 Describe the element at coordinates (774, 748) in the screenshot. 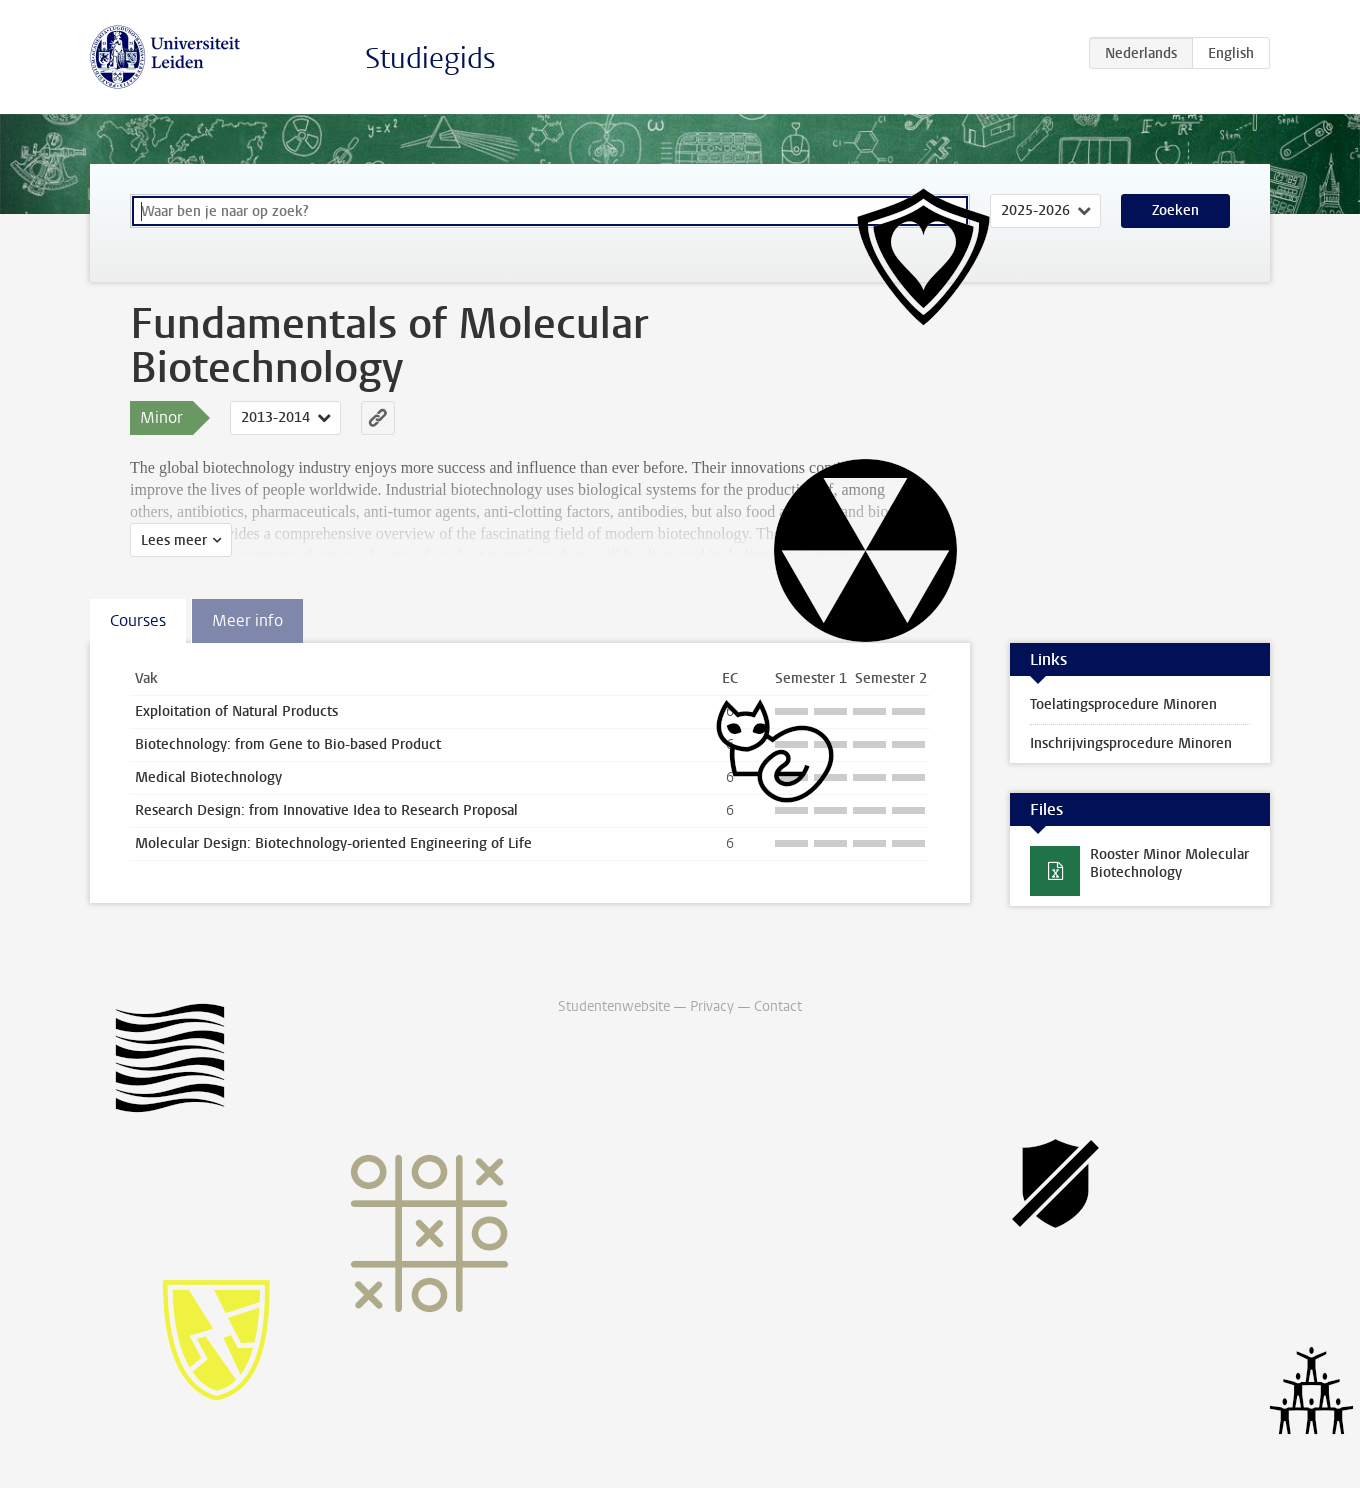

I see `decorative cat icon for pet-related content` at that location.